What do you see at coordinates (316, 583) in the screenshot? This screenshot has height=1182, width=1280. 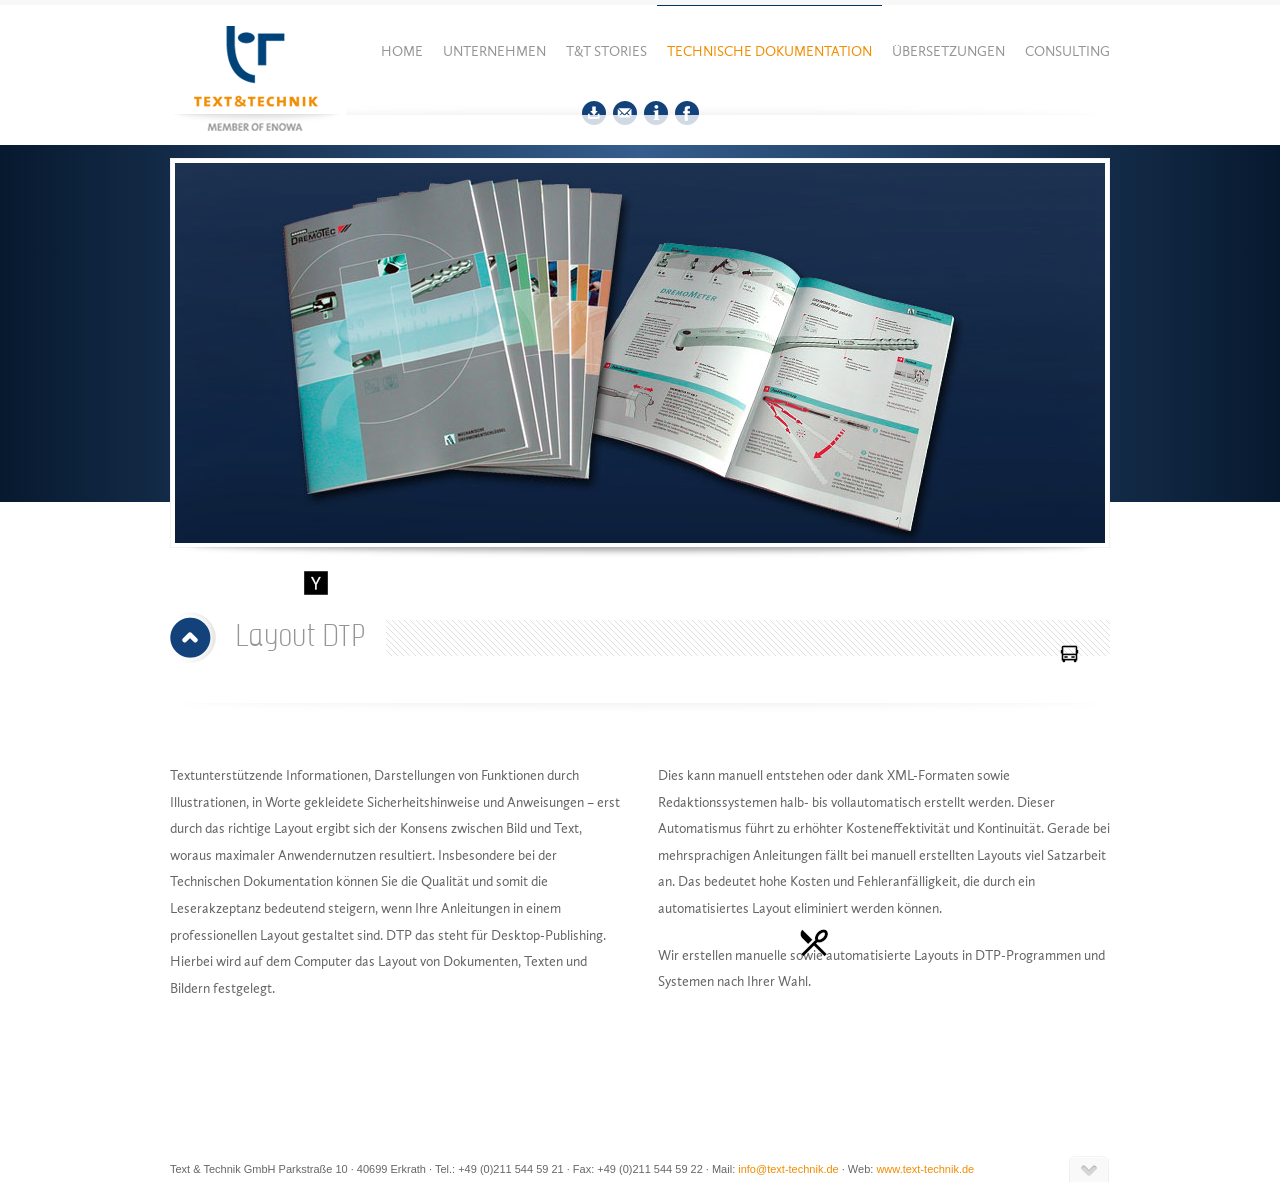 I see `Y Combinator logo` at bounding box center [316, 583].